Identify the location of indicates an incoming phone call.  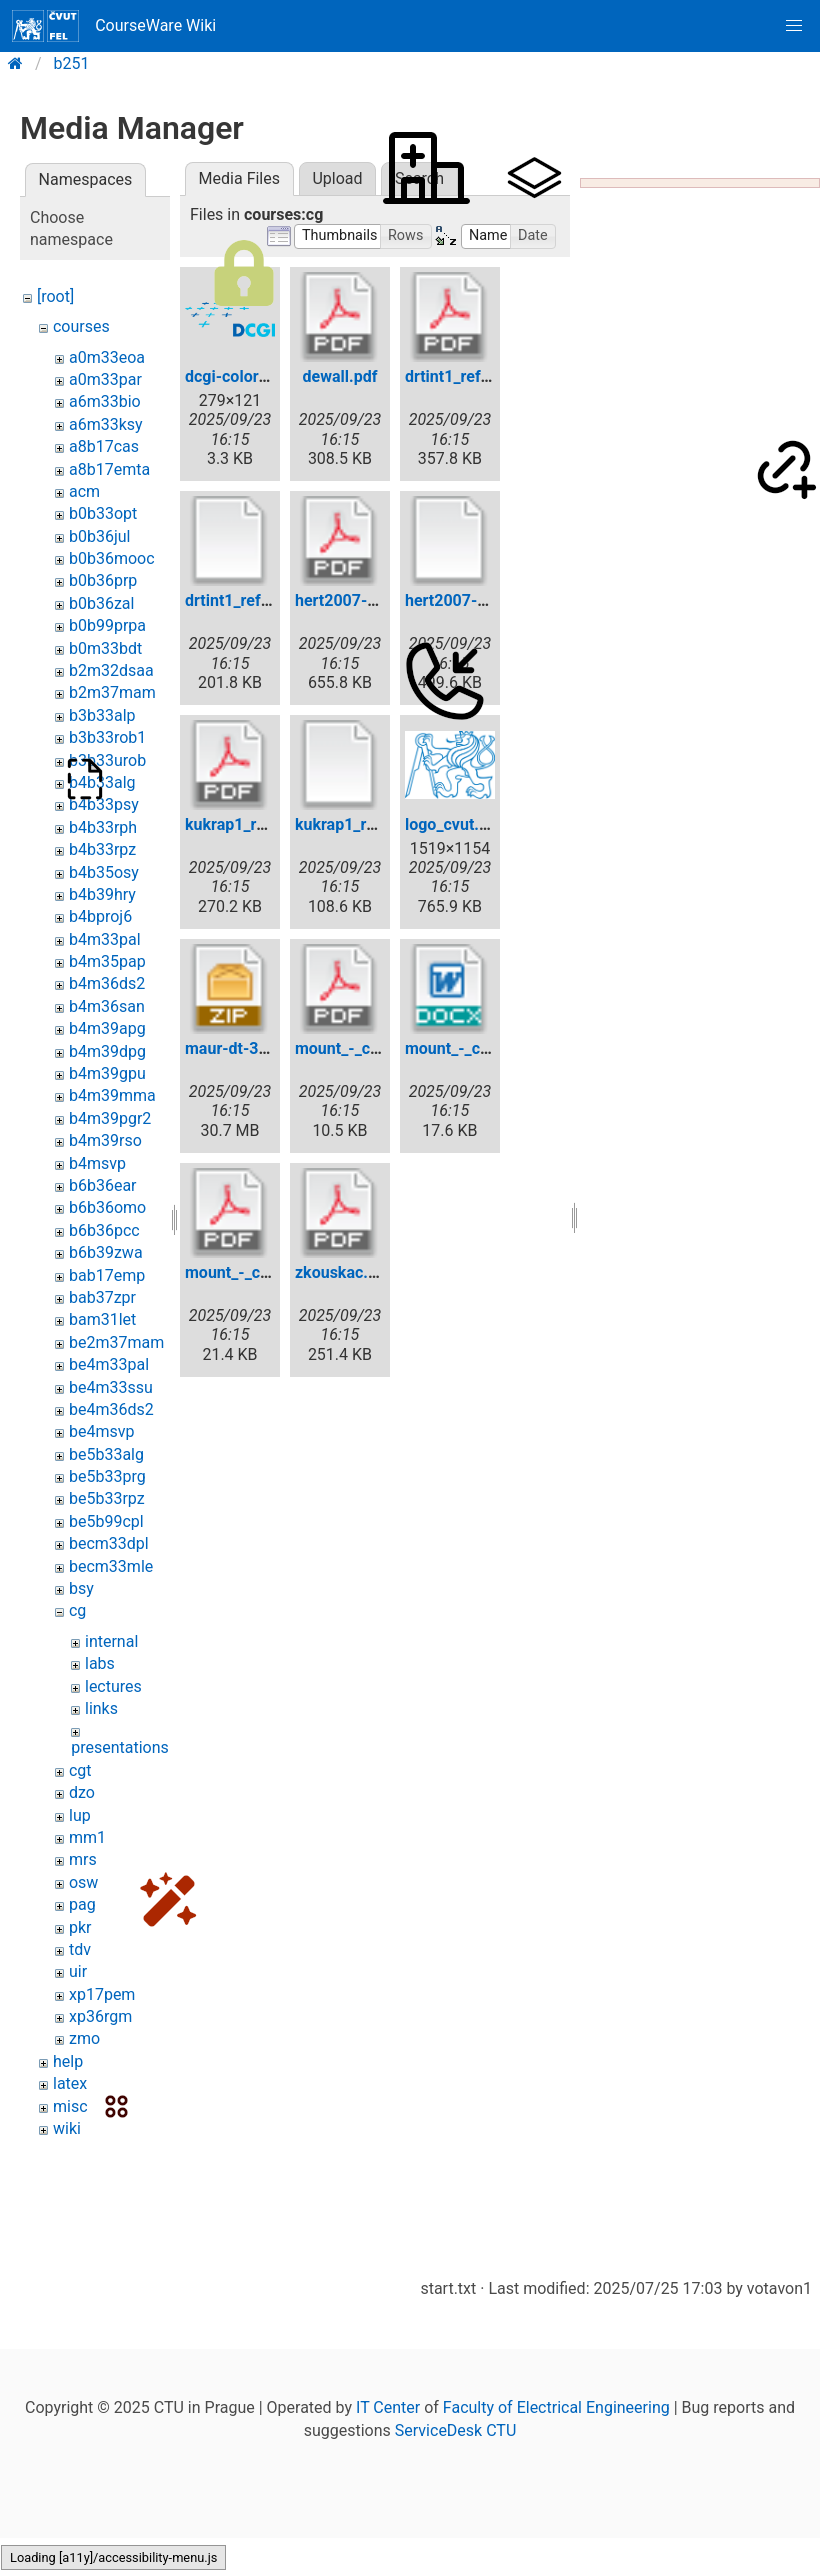
(446, 679).